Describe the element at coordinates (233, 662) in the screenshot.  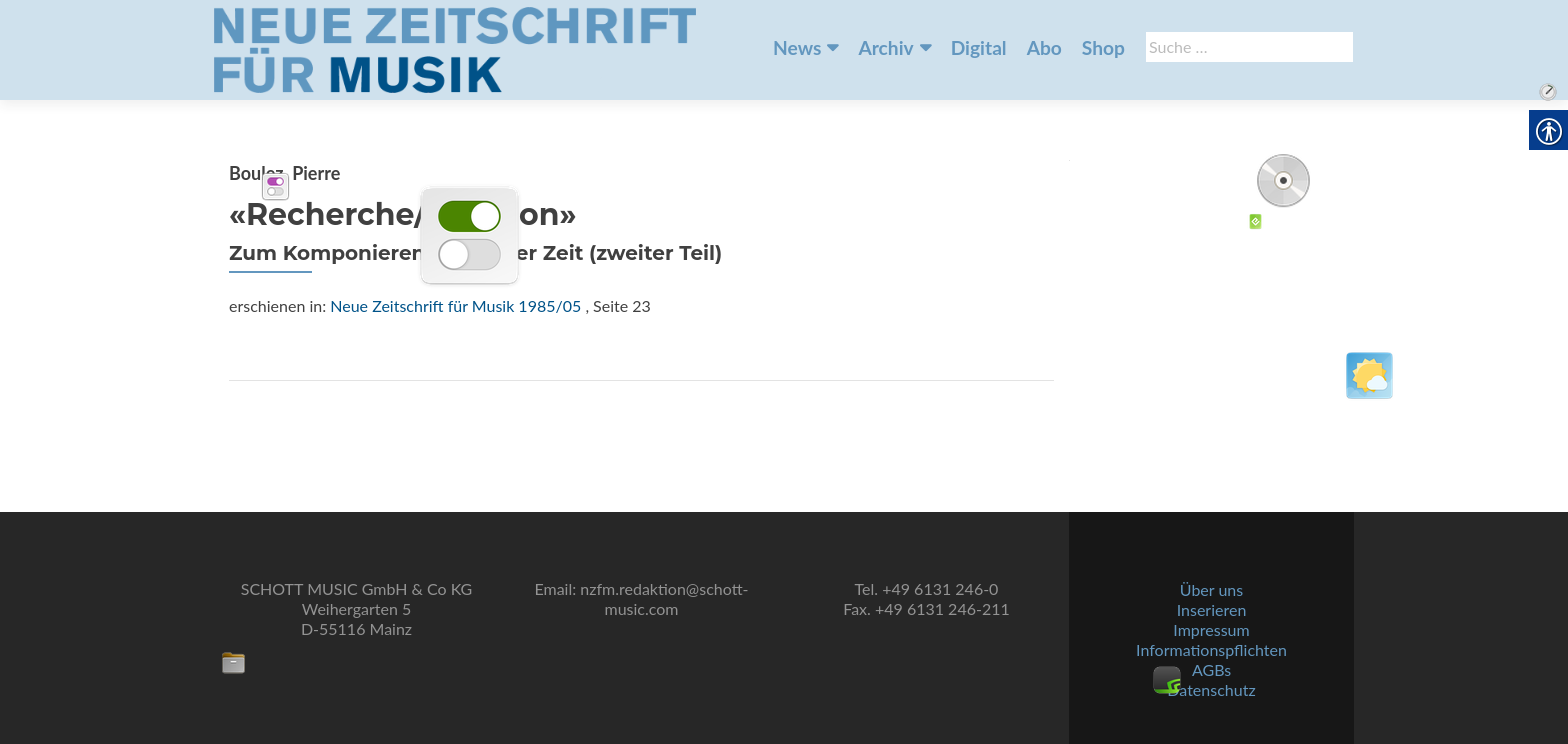
I see `open the file manager application` at that location.